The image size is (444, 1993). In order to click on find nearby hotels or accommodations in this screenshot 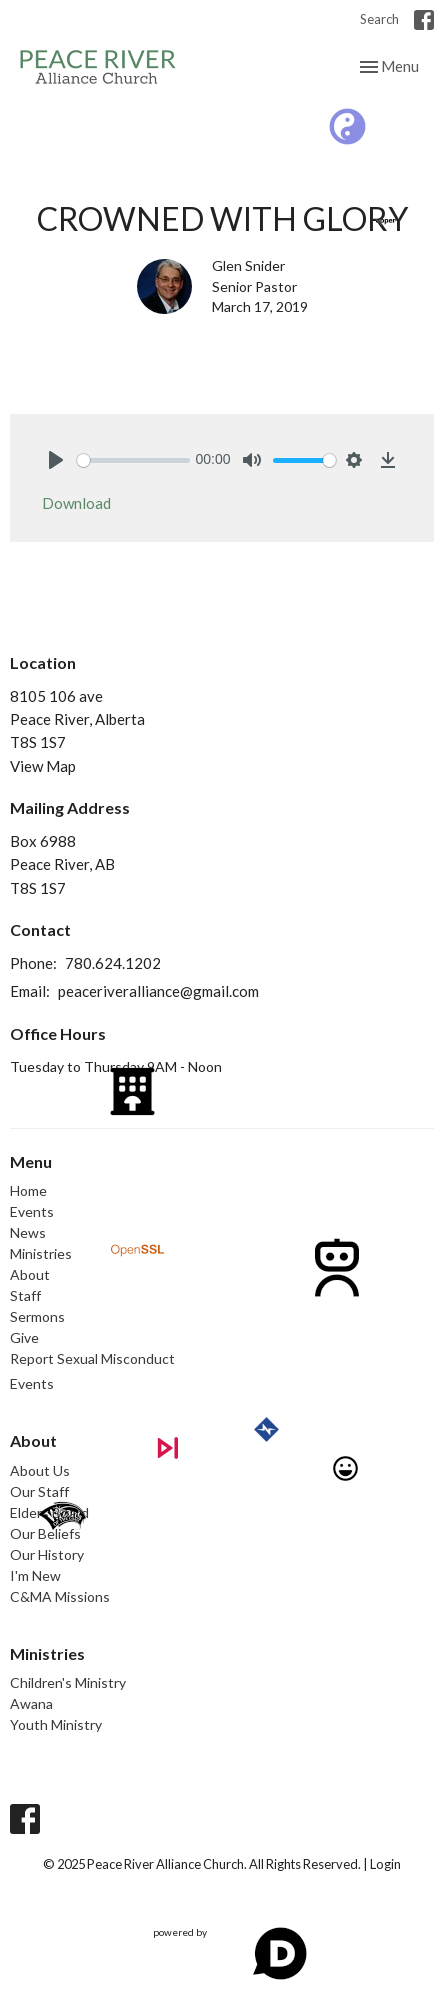, I will do `click(132, 1091)`.